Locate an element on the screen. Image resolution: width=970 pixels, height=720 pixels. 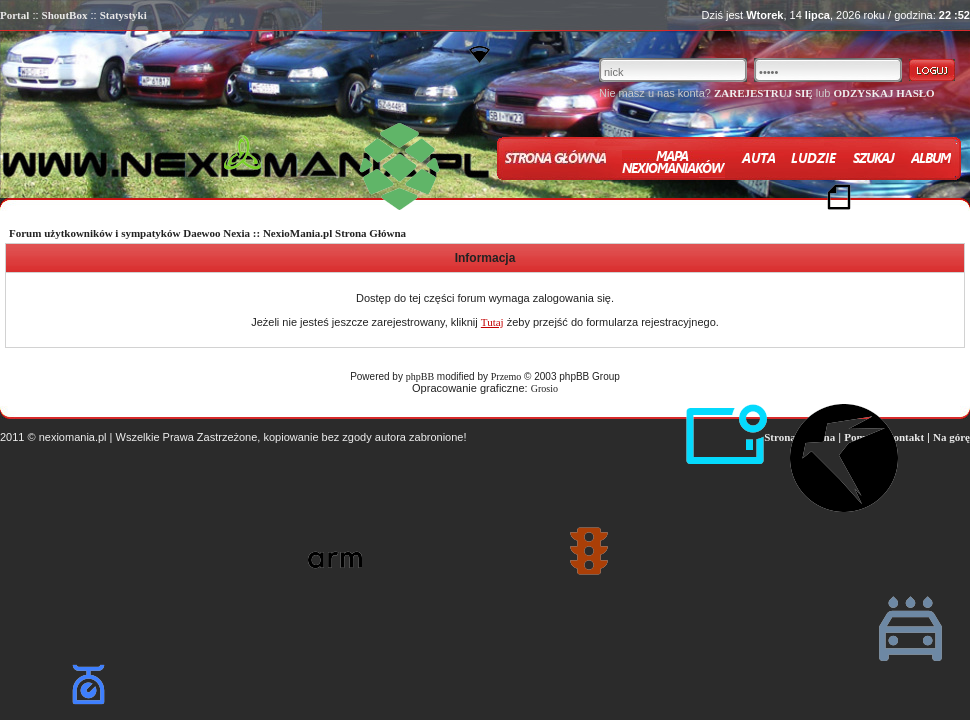
RedwoodJS framework logo is located at coordinates (399, 166).